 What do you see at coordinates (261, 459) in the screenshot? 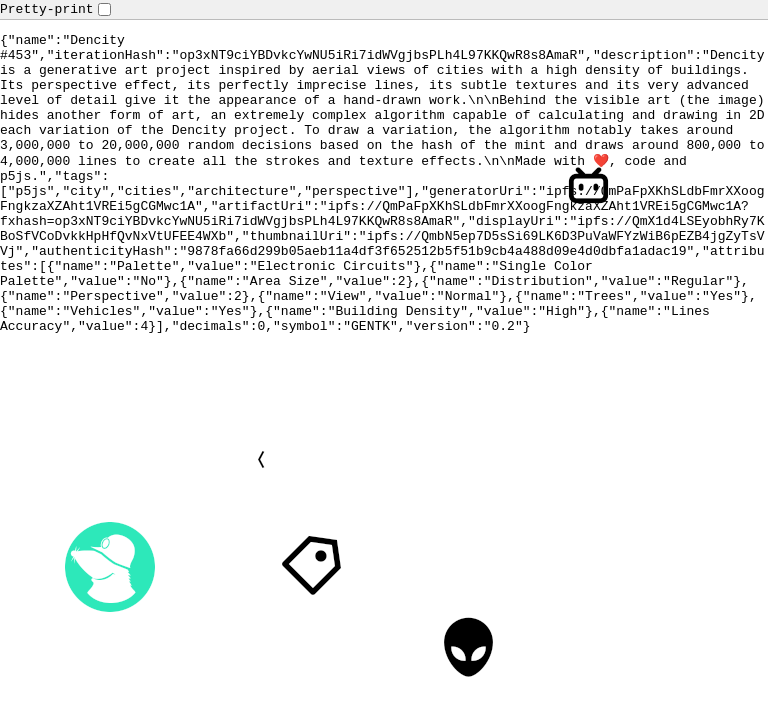
I see `go back to the previous screen` at bounding box center [261, 459].